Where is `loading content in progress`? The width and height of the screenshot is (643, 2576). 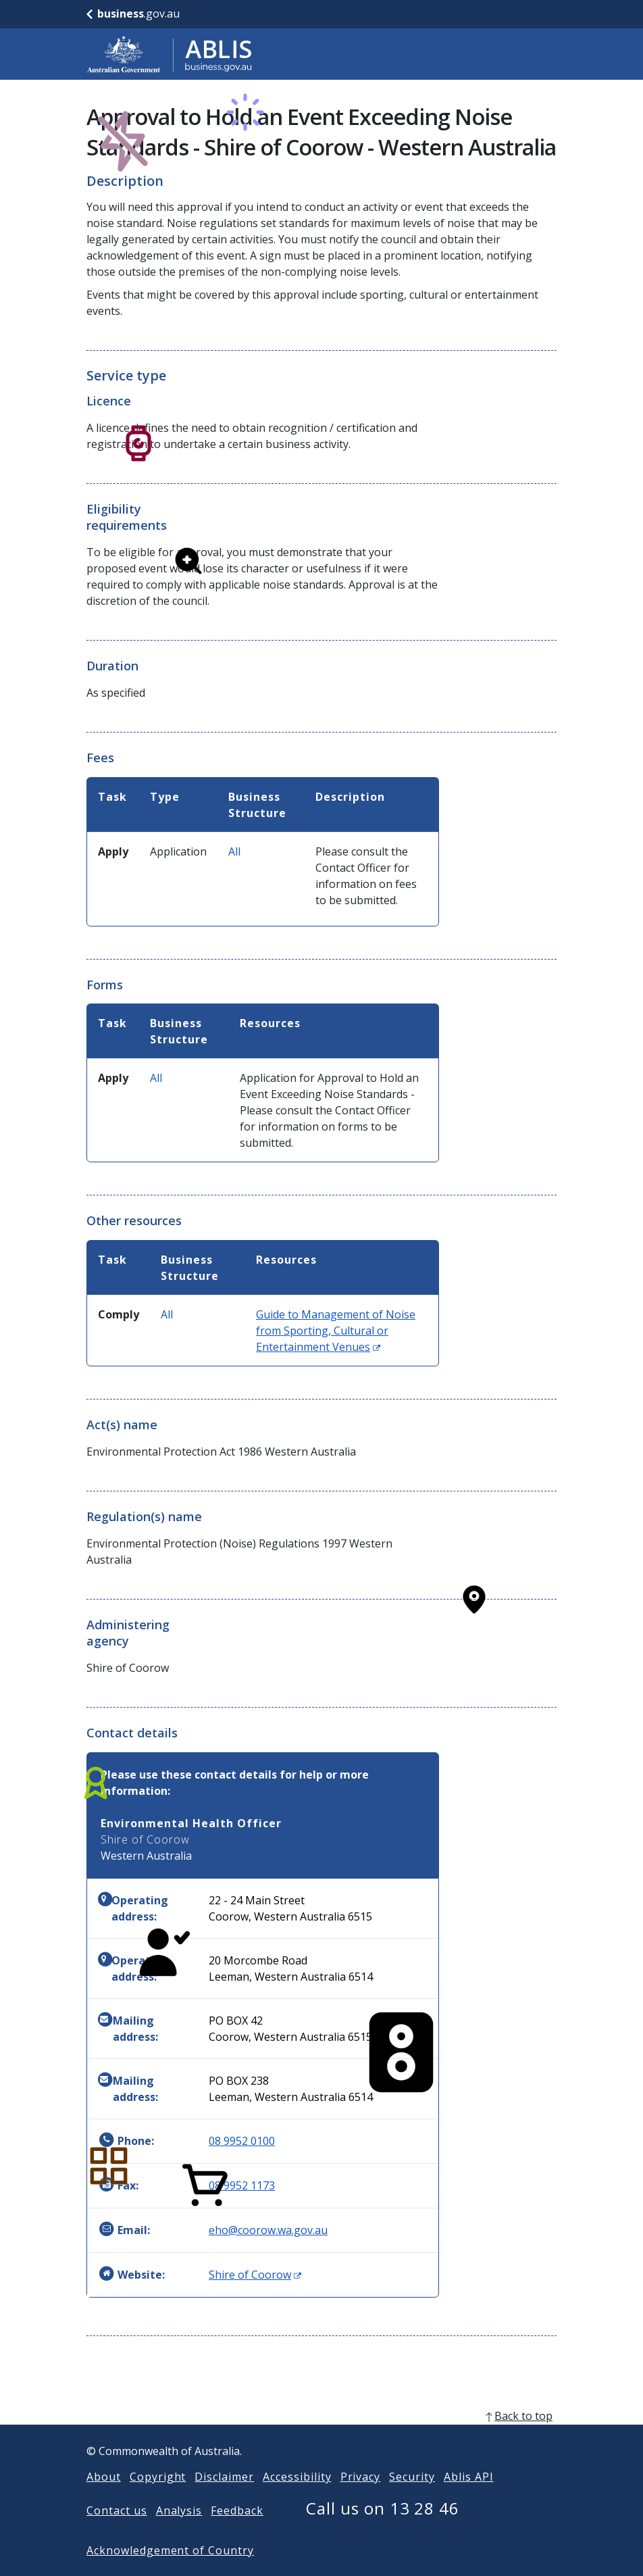
loading content in progress is located at coordinates (245, 112).